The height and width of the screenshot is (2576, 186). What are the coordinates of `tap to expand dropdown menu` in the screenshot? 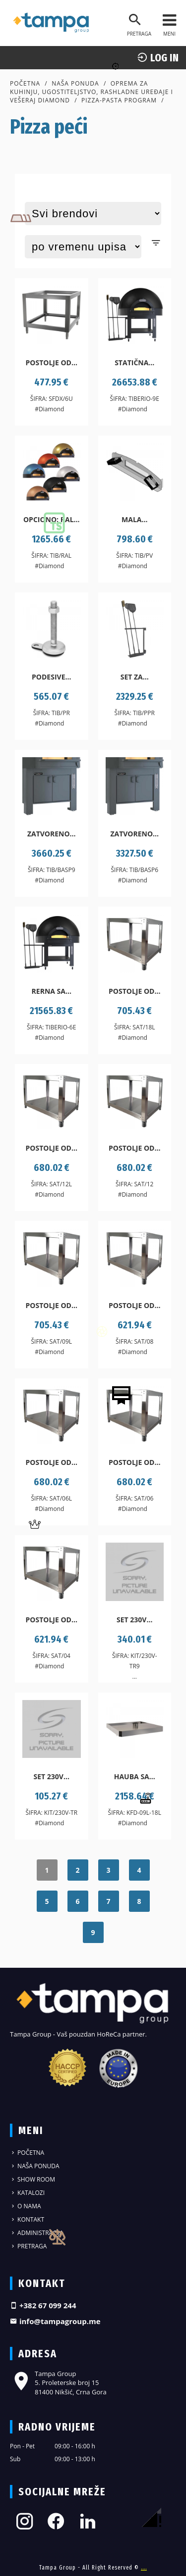 It's located at (116, 66).